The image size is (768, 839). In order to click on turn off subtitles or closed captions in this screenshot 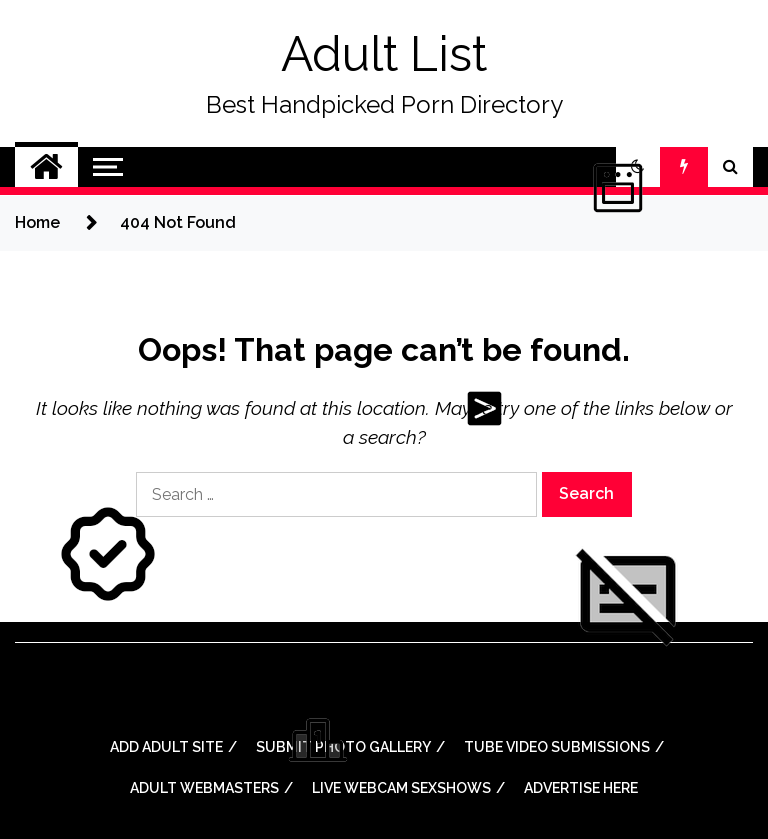, I will do `click(628, 594)`.